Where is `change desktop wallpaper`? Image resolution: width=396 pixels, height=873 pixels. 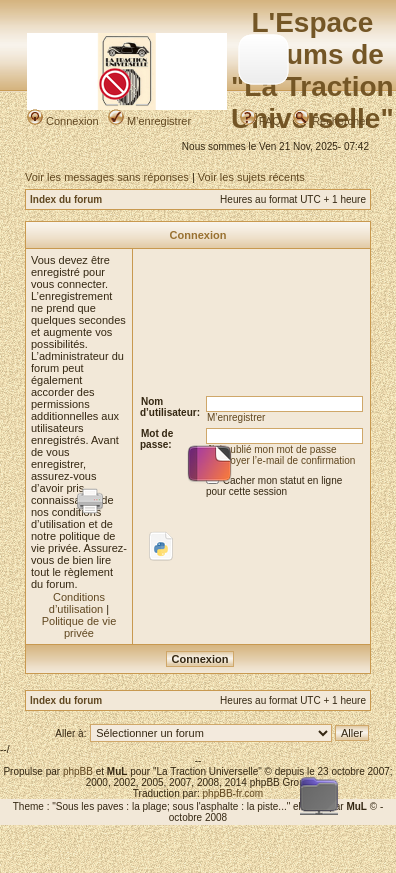
change desktop wallpaper is located at coordinates (209, 463).